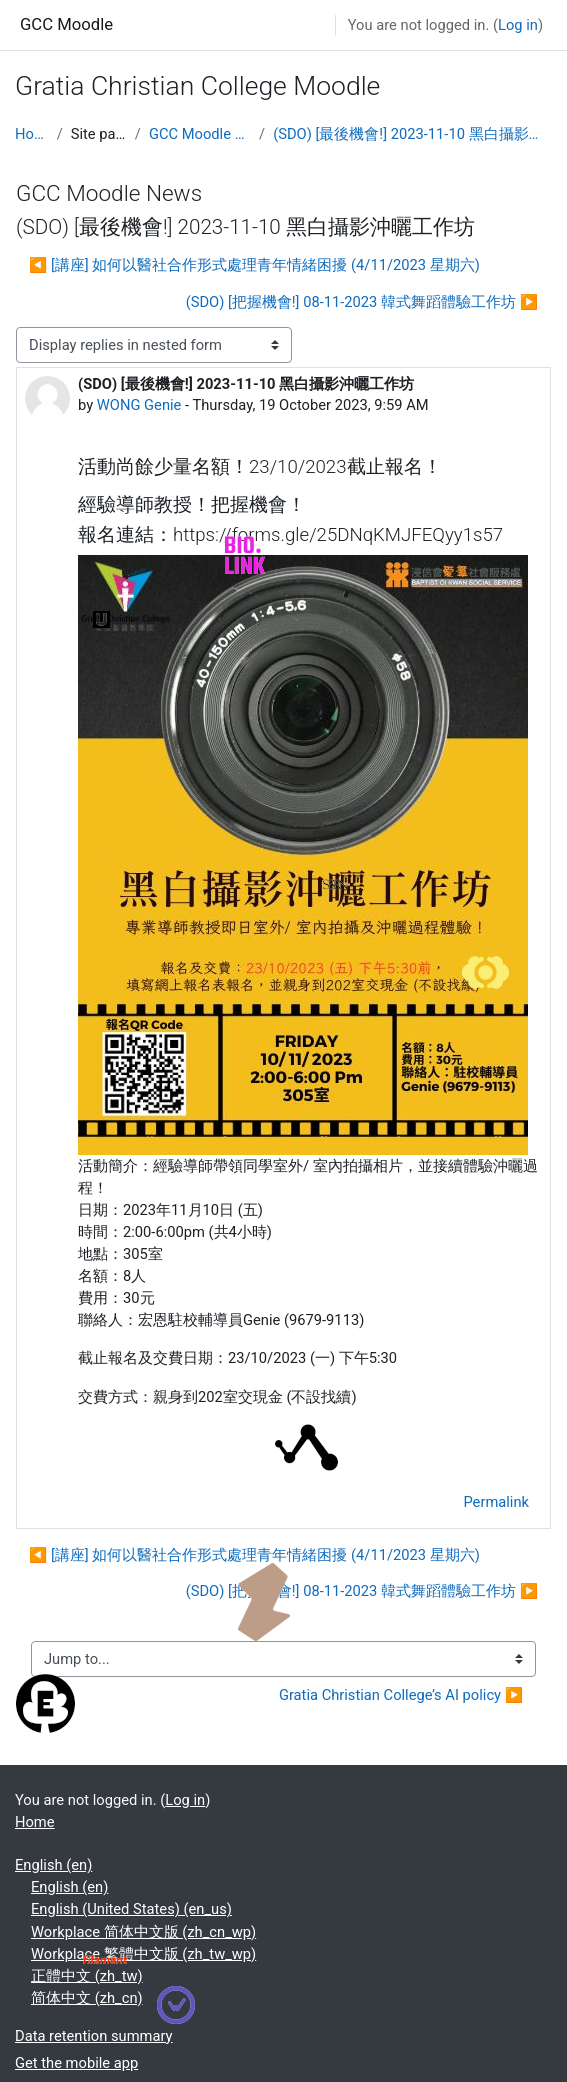 Image resolution: width=567 pixels, height=2082 pixels. Describe the element at coordinates (101, 619) in the screenshot. I see `visit unpkg CDN service` at that location.